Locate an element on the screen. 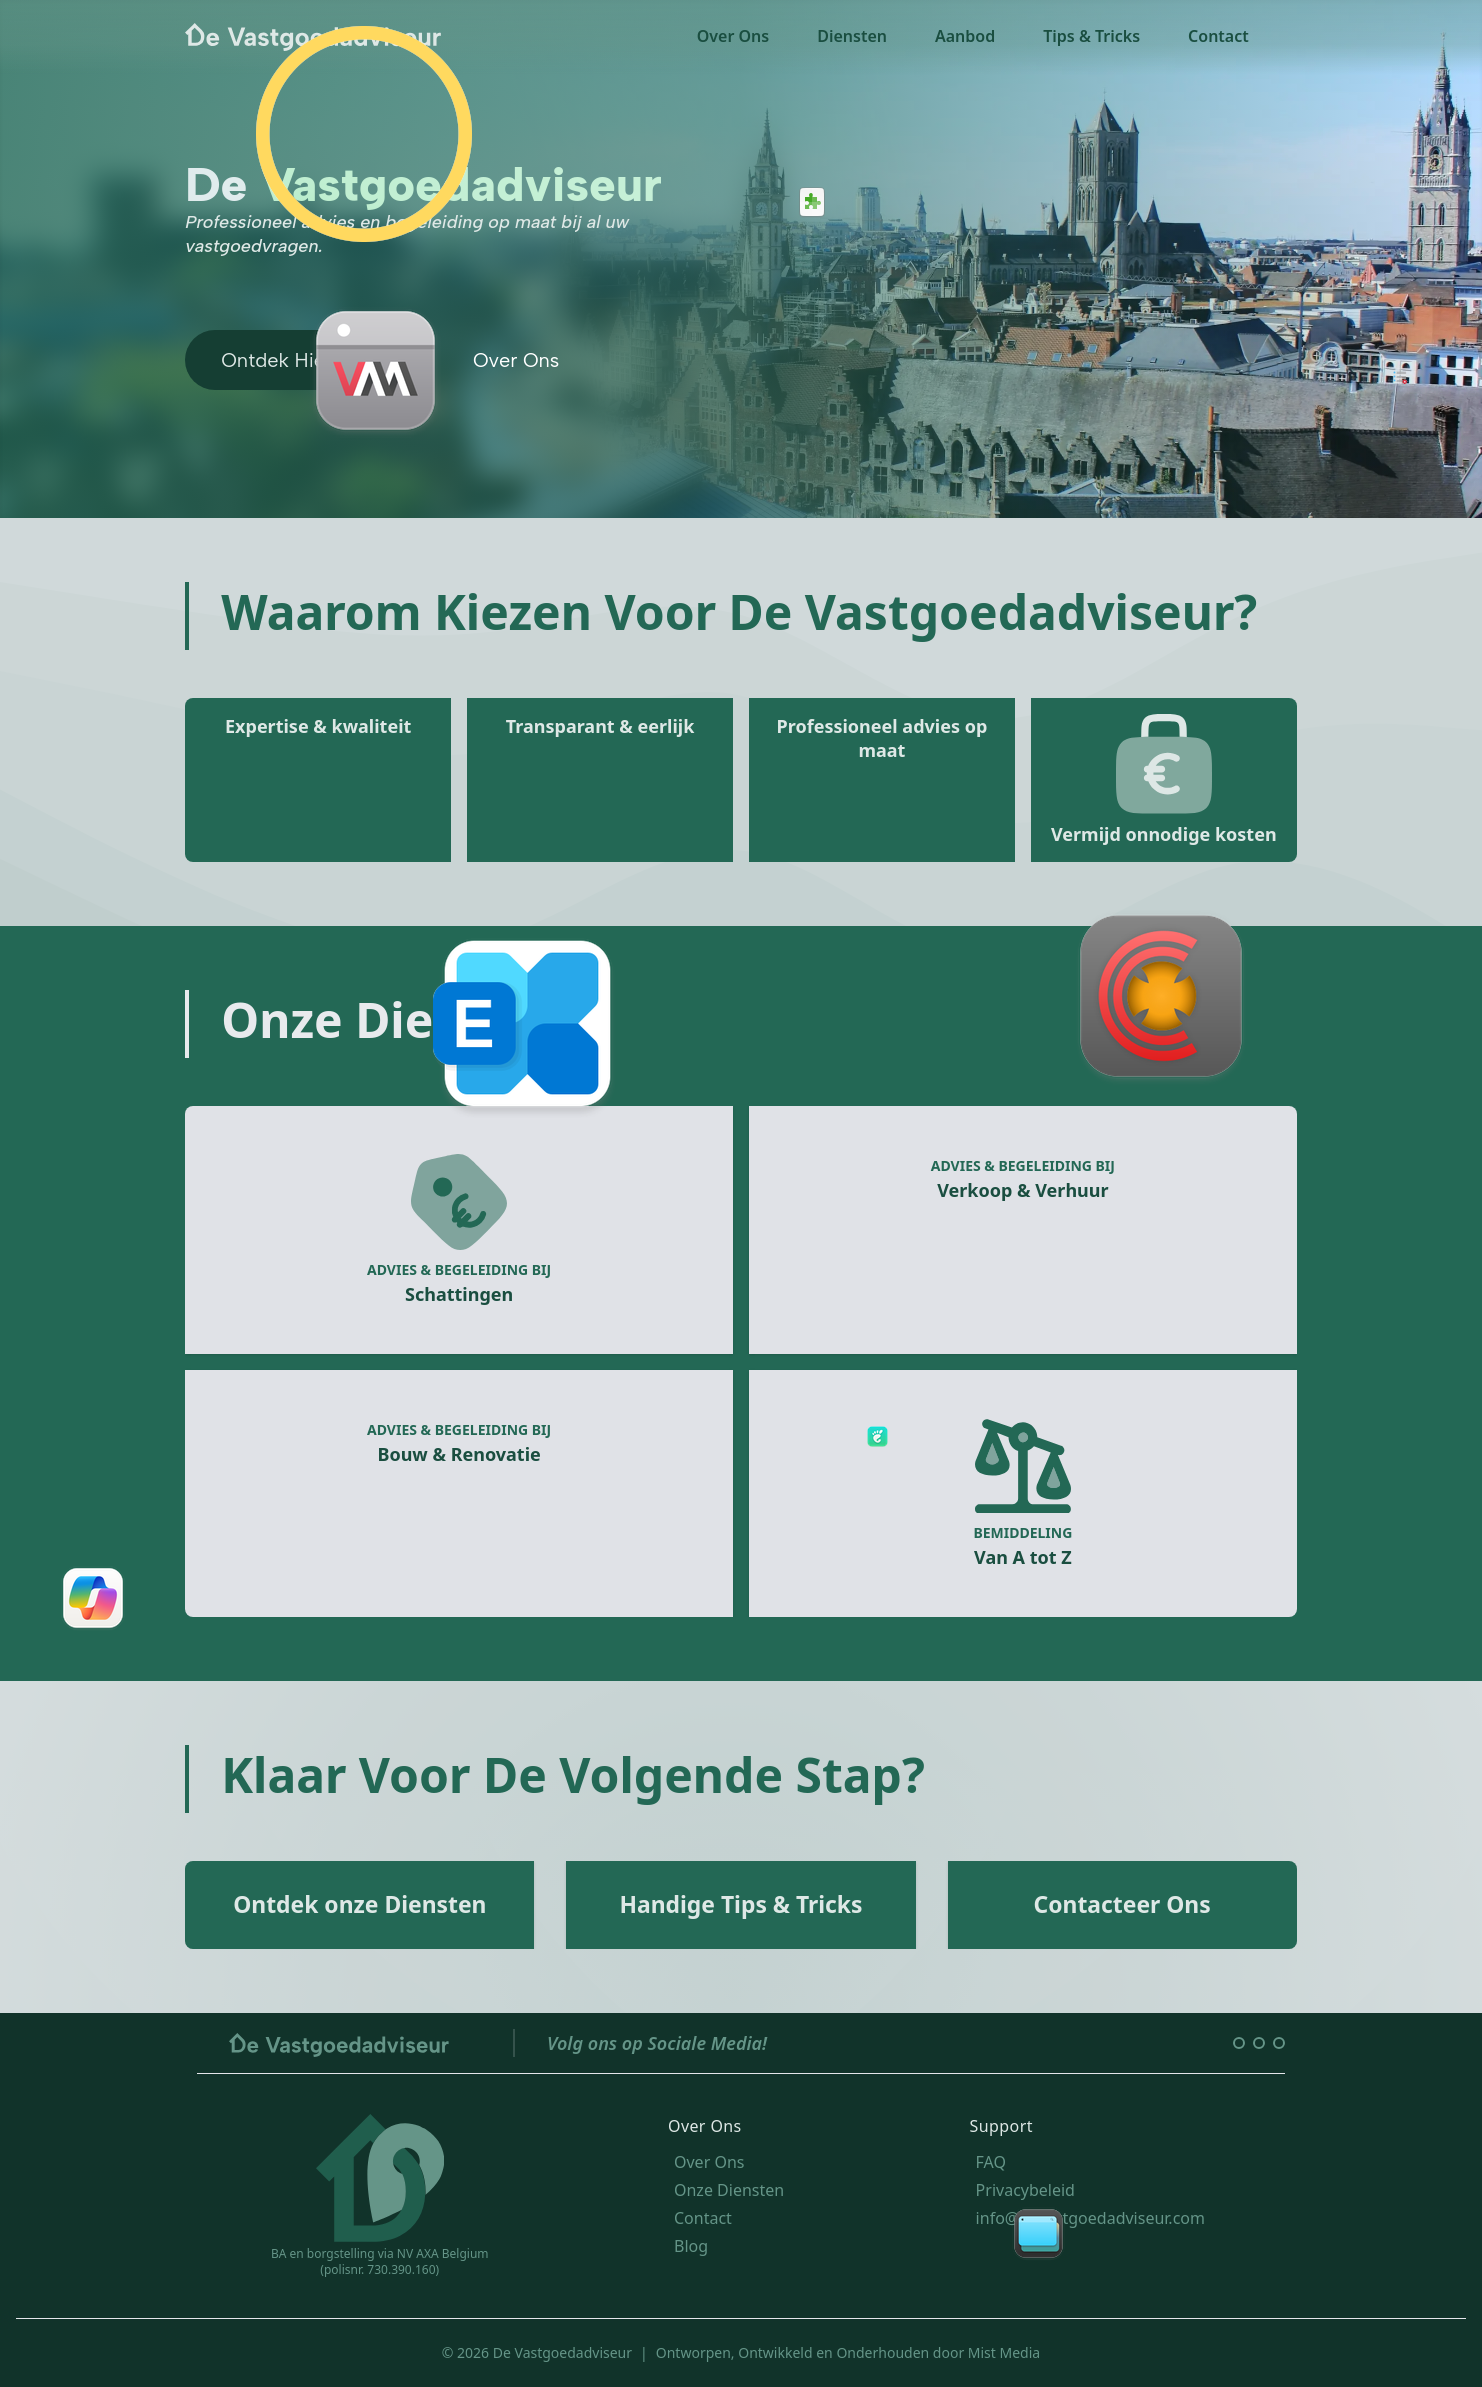 The height and width of the screenshot is (2387, 1482). open window management settings is located at coordinates (1038, 2233).